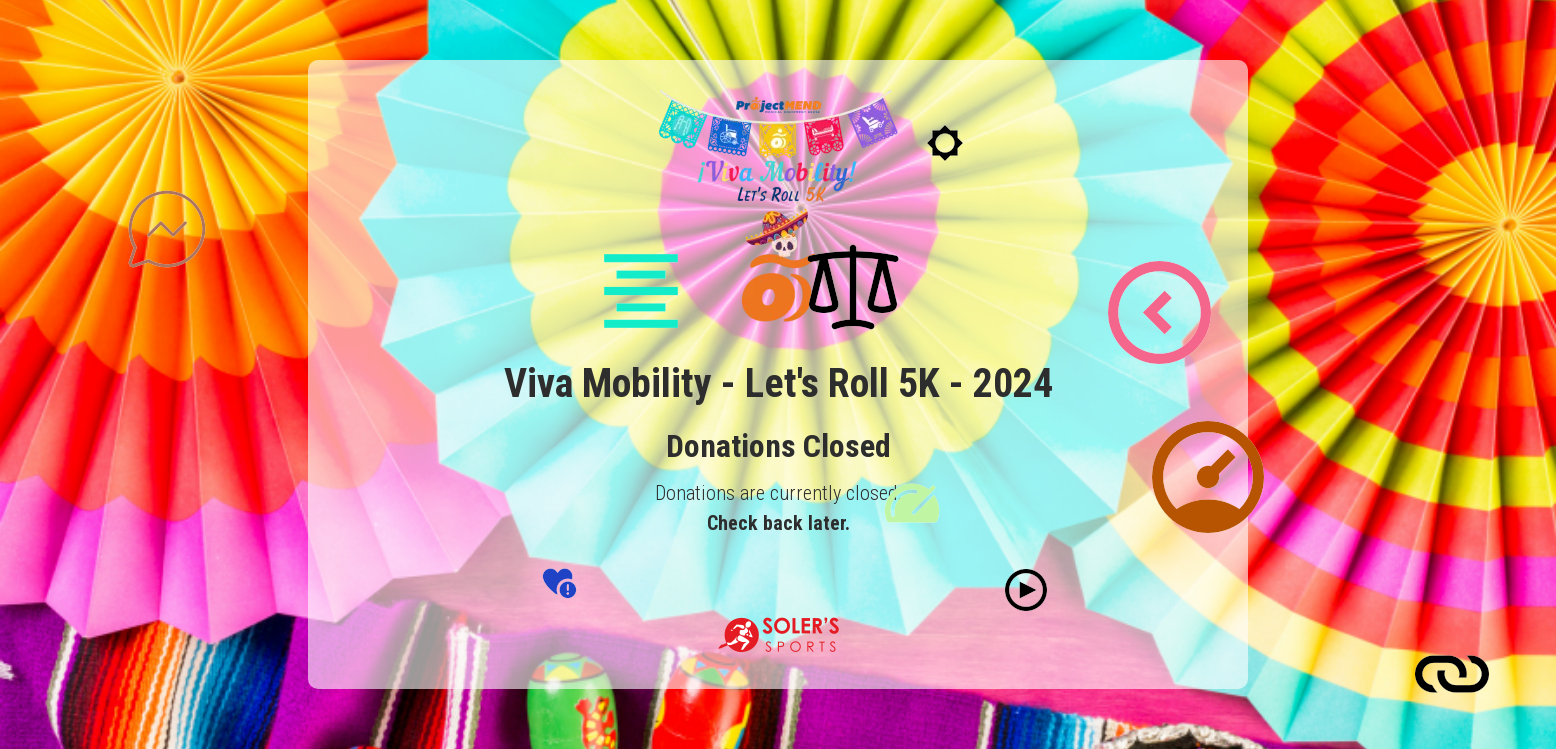  Describe the element at coordinates (853, 287) in the screenshot. I see `access legal or terms of service information` at that location.